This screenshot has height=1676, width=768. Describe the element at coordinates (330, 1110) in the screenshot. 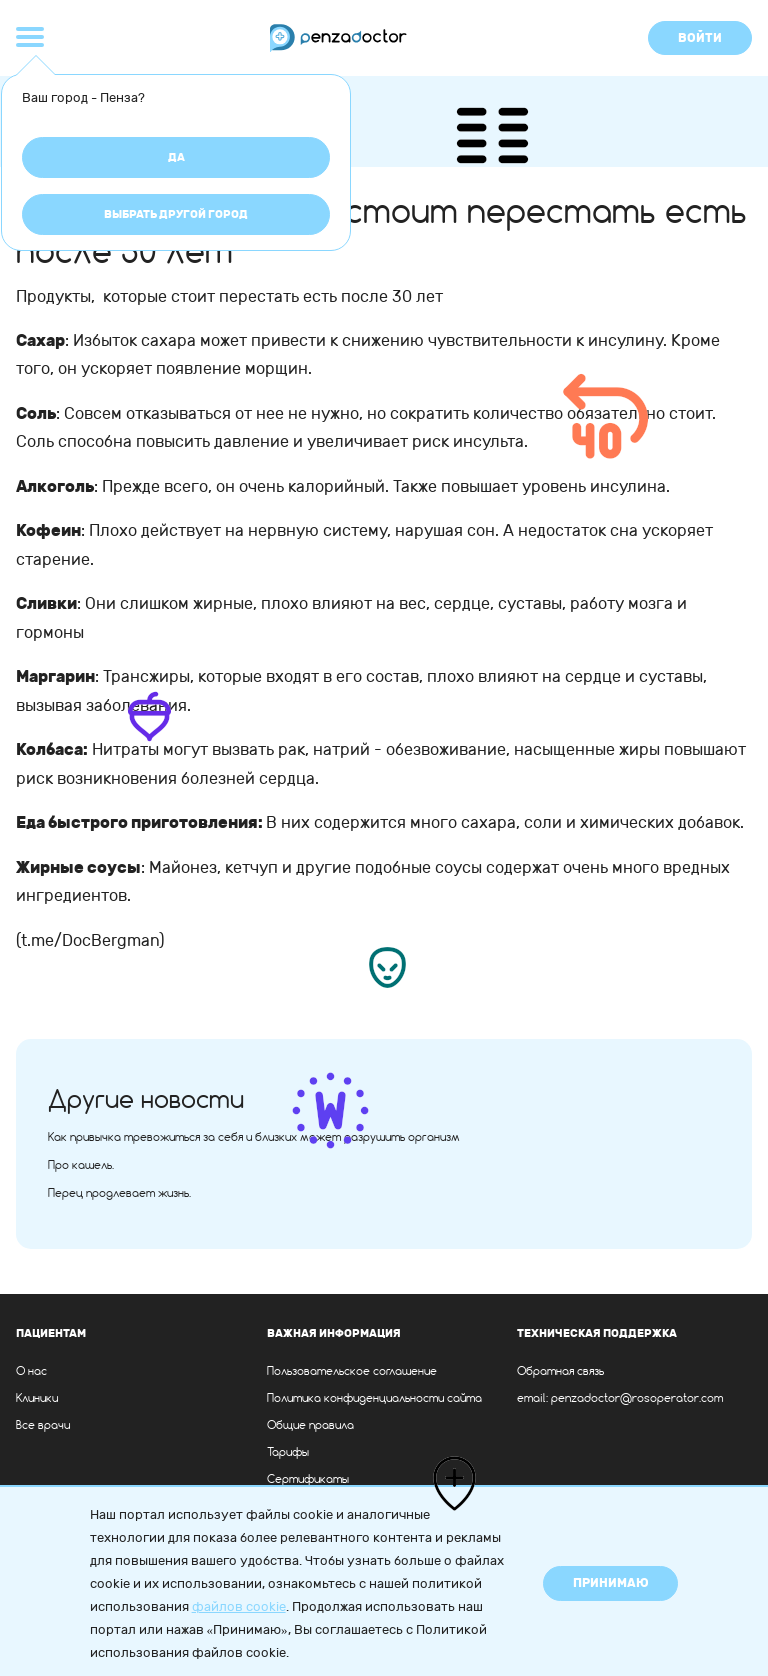

I see `indicates a draft or pending status for an item starting with "W"` at that location.